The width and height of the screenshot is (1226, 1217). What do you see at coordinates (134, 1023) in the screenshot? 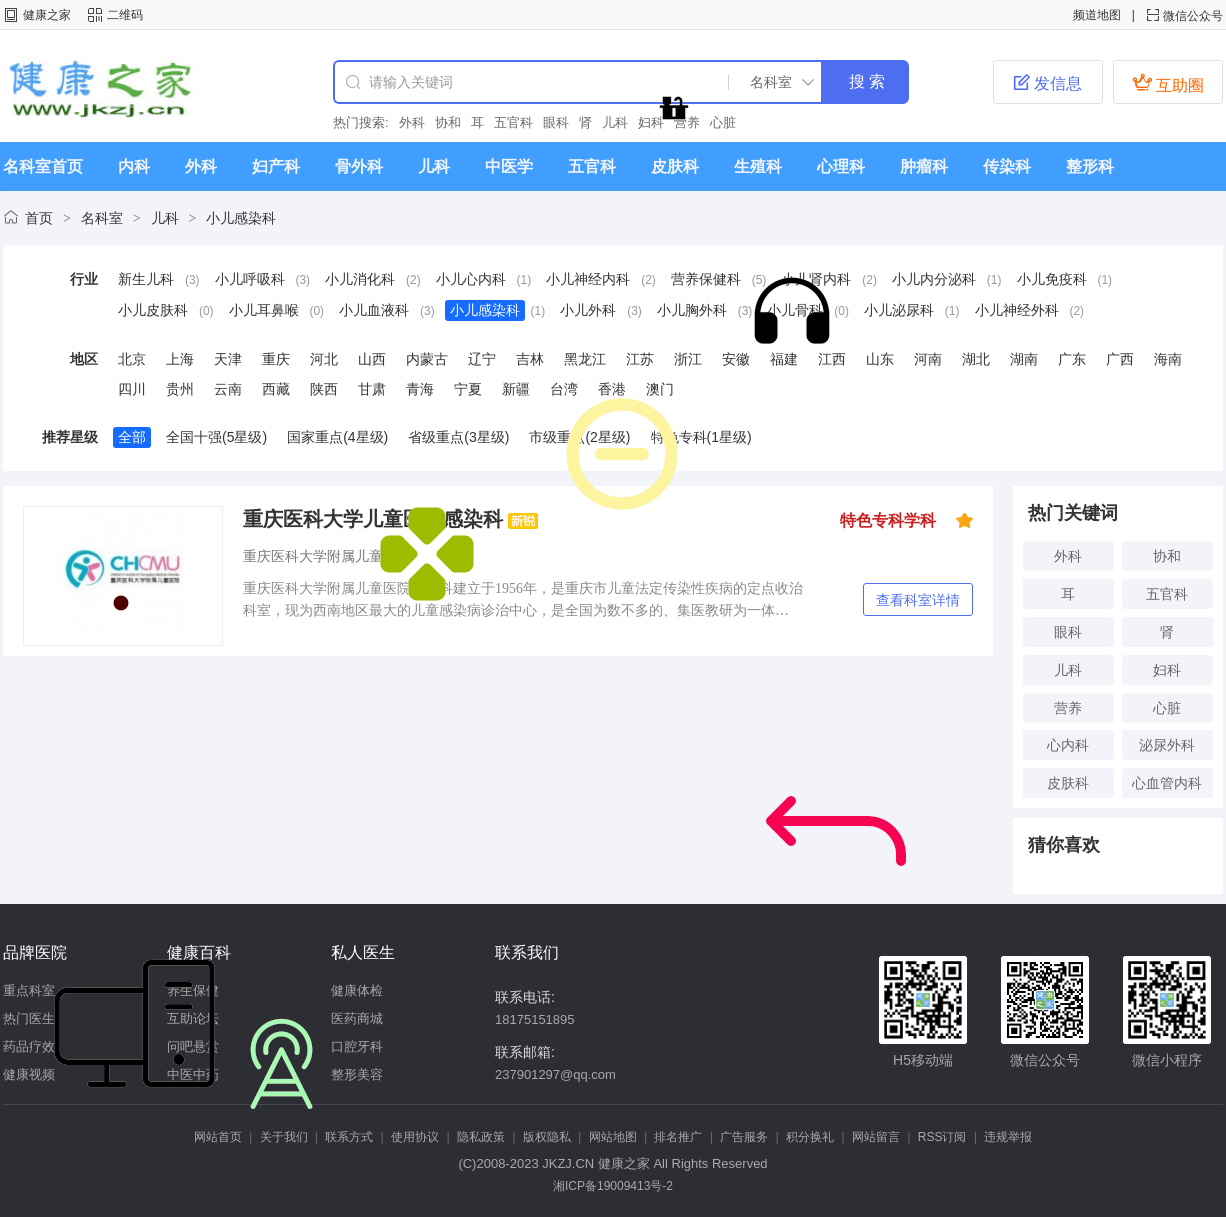
I see `access desktop or PC settings` at bounding box center [134, 1023].